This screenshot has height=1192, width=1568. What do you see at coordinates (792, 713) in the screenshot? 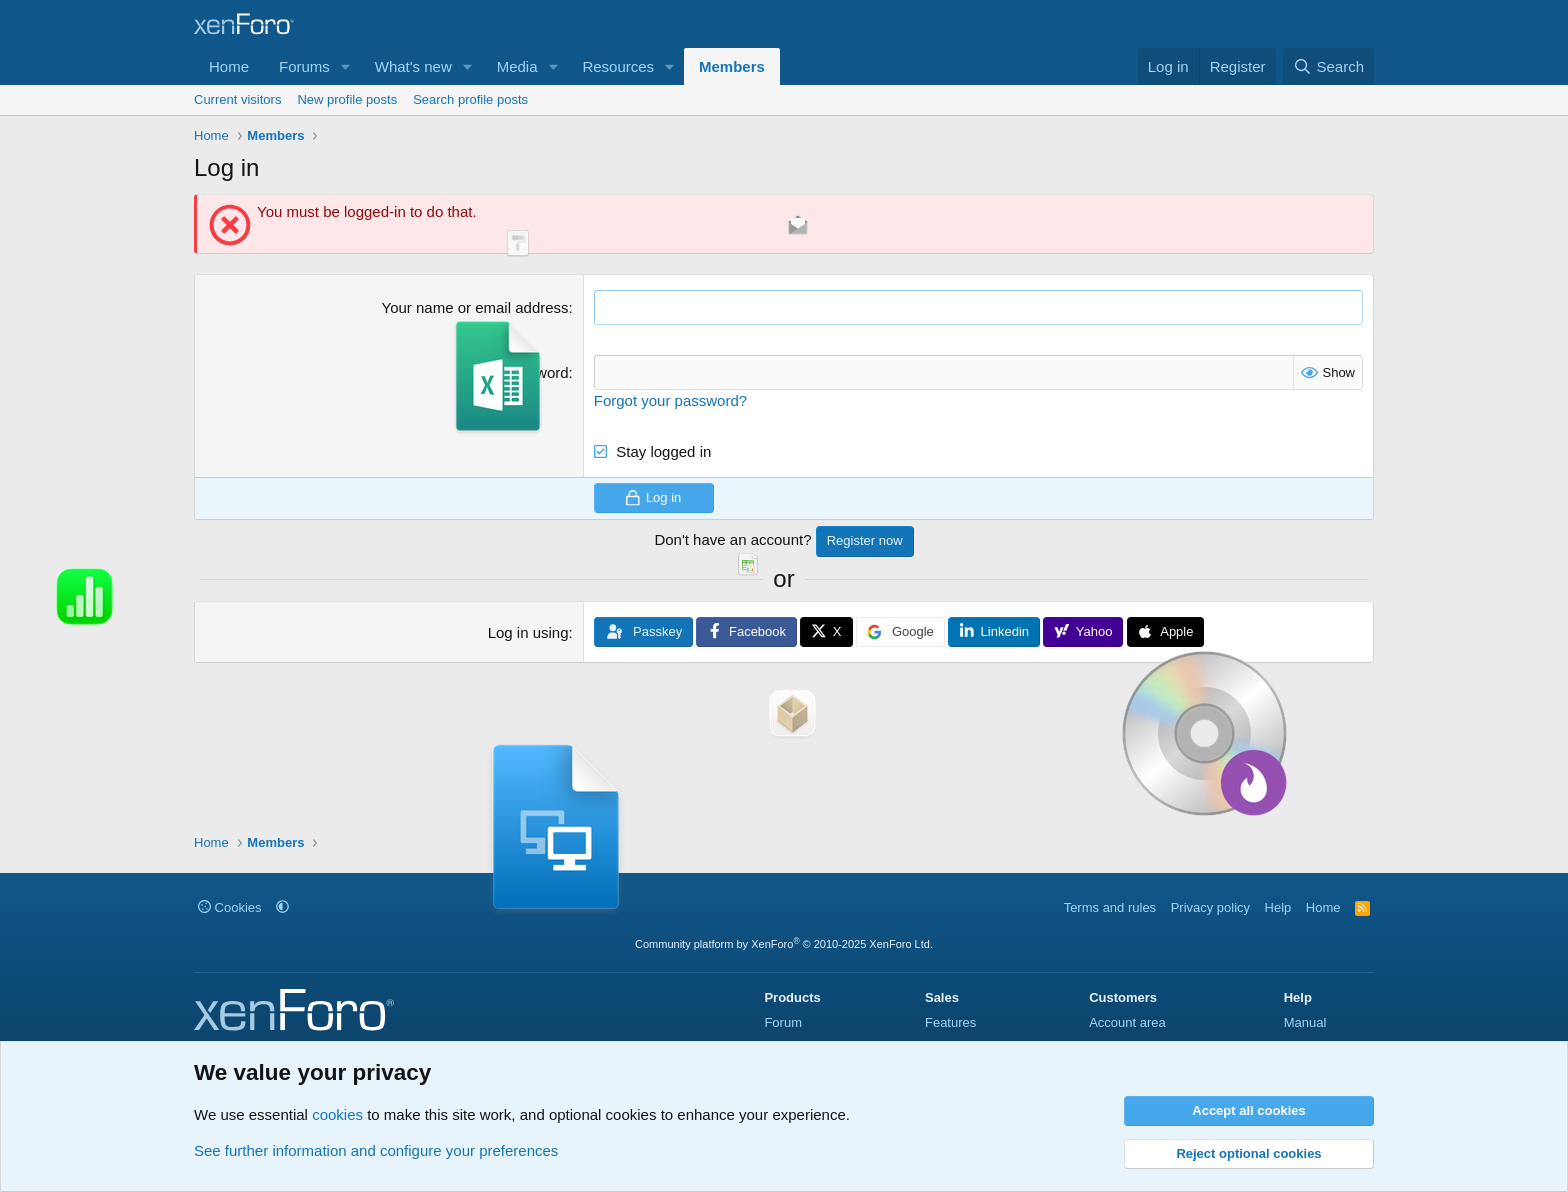
I see `open flatpak software manager` at bounding box center [792, 713].